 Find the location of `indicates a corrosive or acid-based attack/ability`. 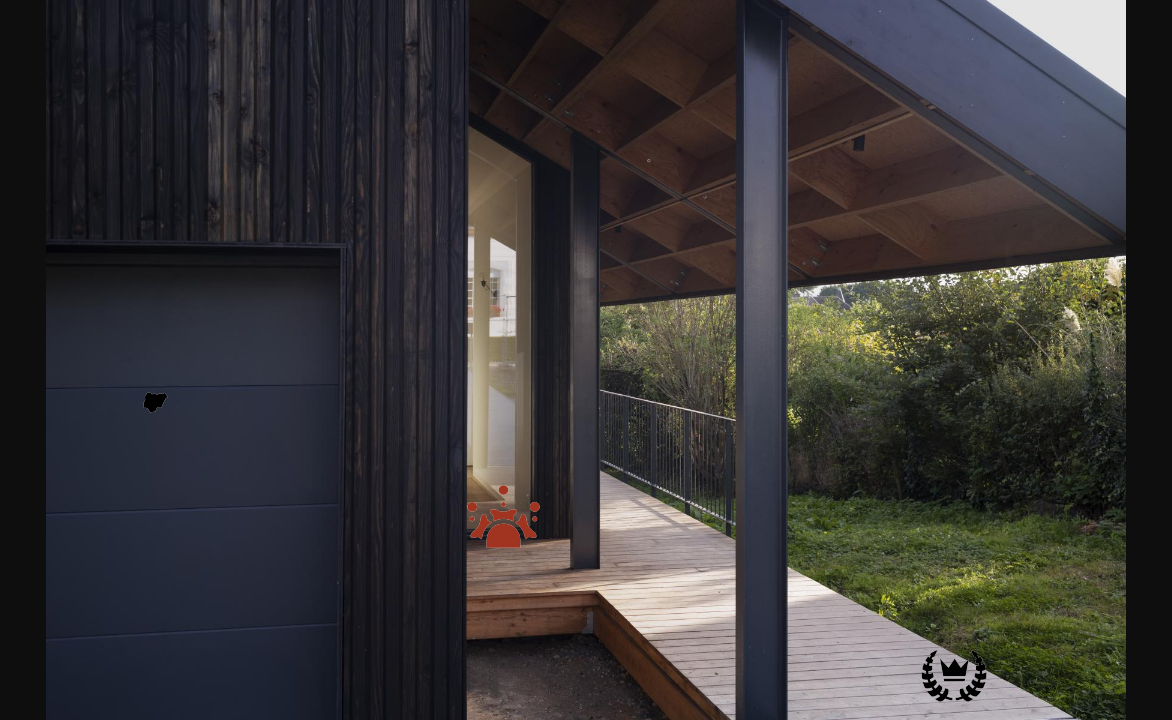

indicates a corrosive or acid-based attack/ability is located at coordinates (503, 516).